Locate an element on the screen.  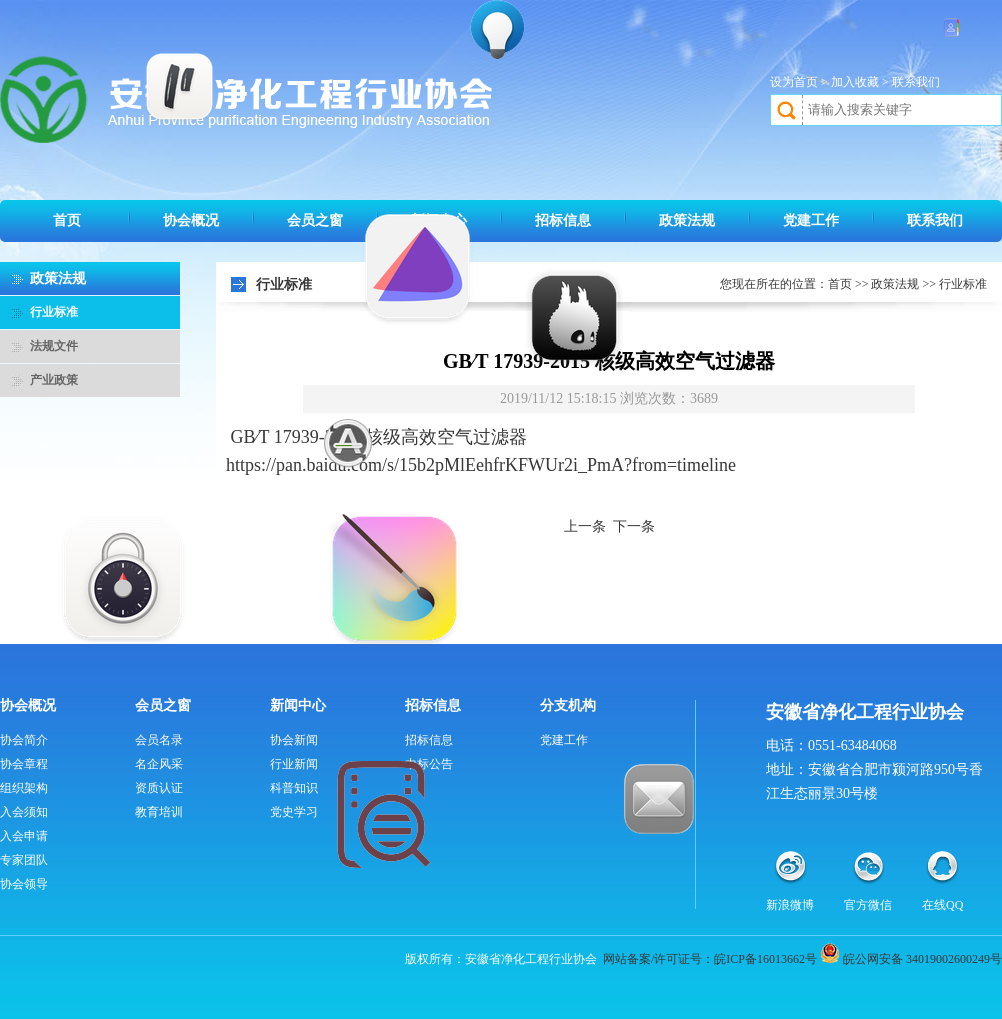
open the mail app is located at coordinates (659, 799).